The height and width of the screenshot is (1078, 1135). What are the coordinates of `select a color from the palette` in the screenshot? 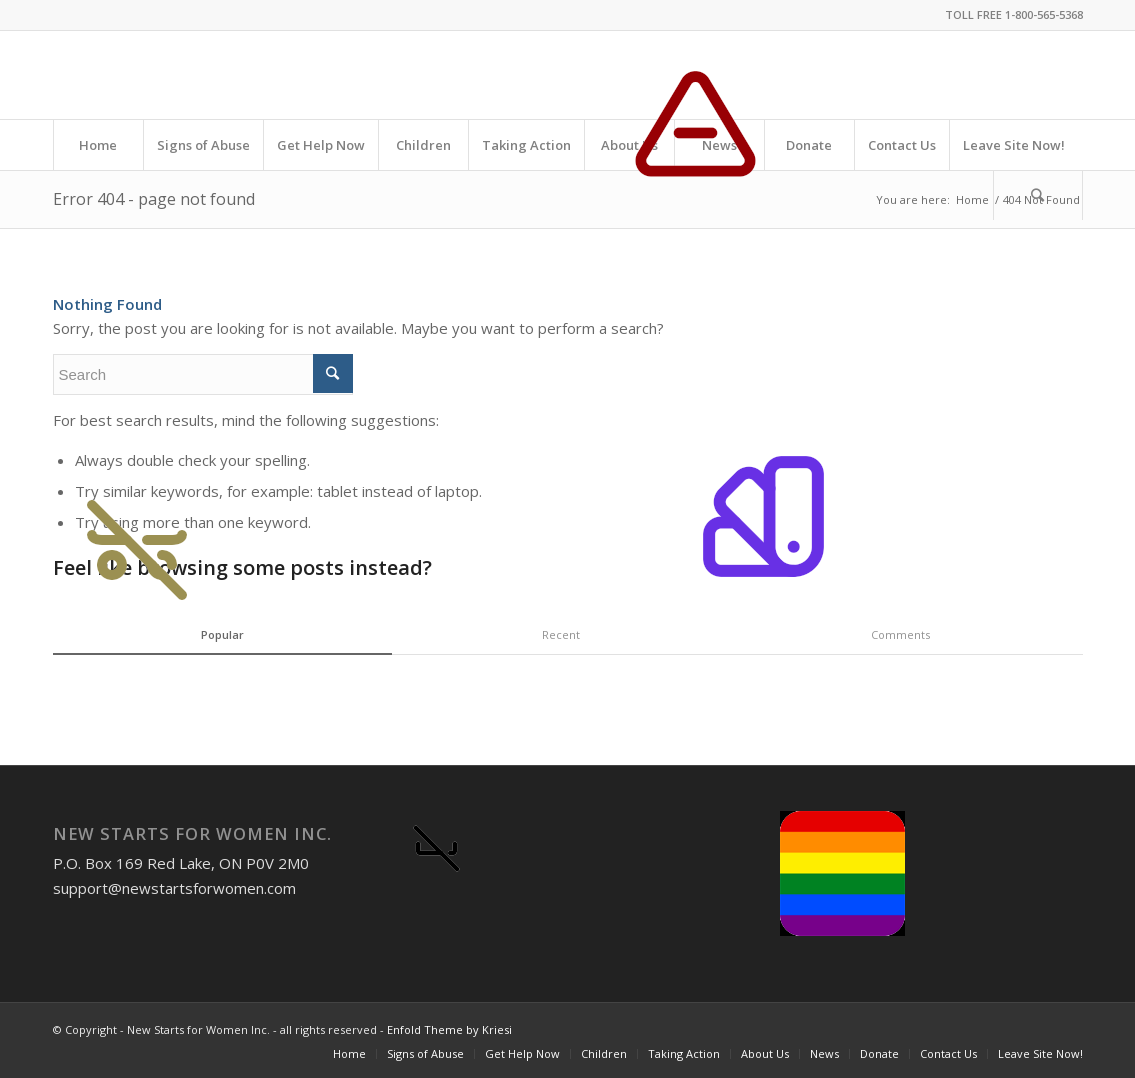 It's located at (763, 516).